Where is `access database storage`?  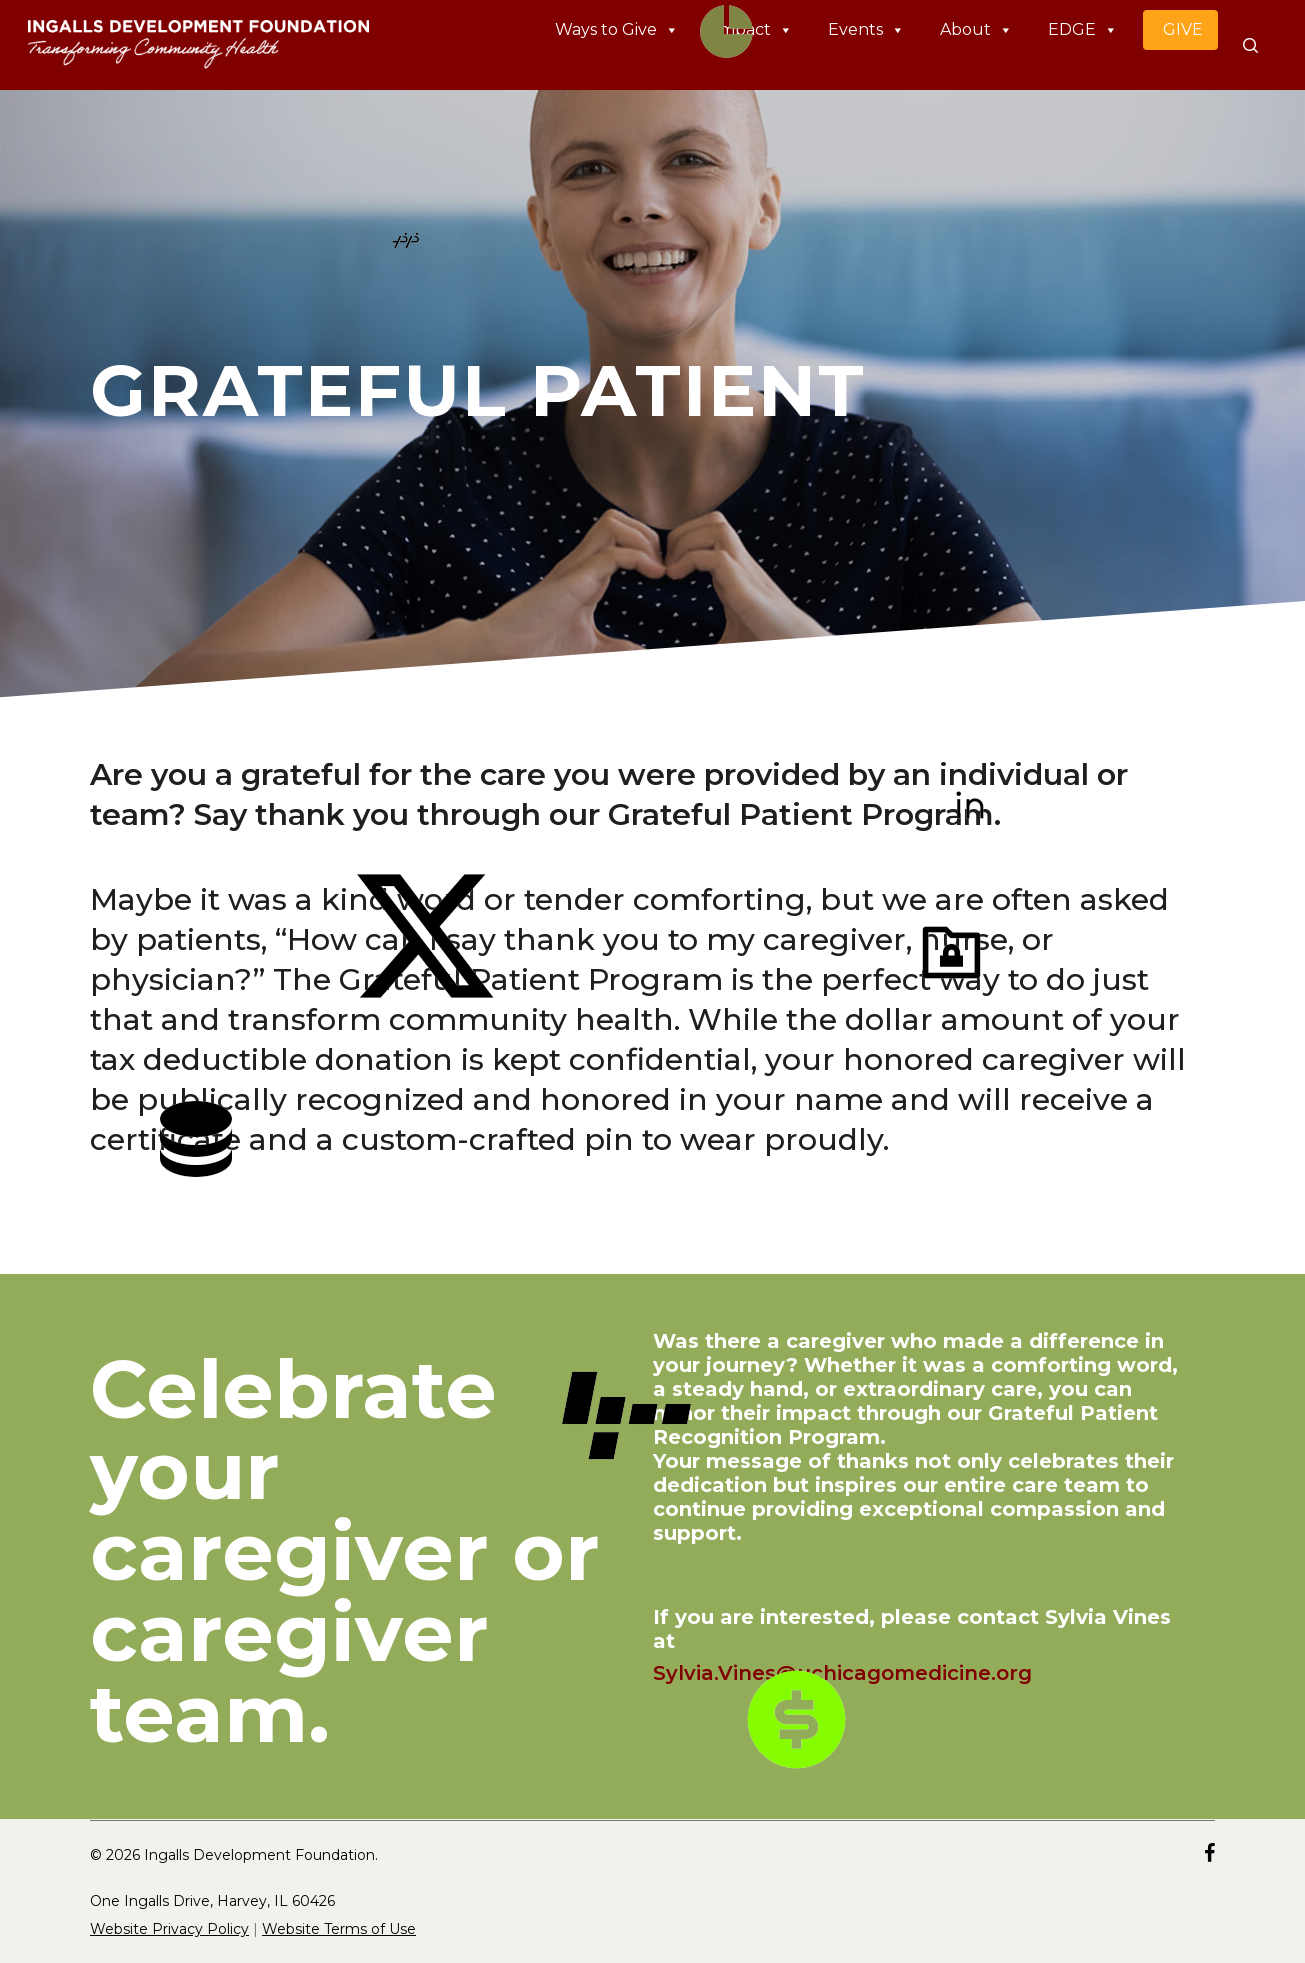
access database storage is located at coordinates (196, 1137).